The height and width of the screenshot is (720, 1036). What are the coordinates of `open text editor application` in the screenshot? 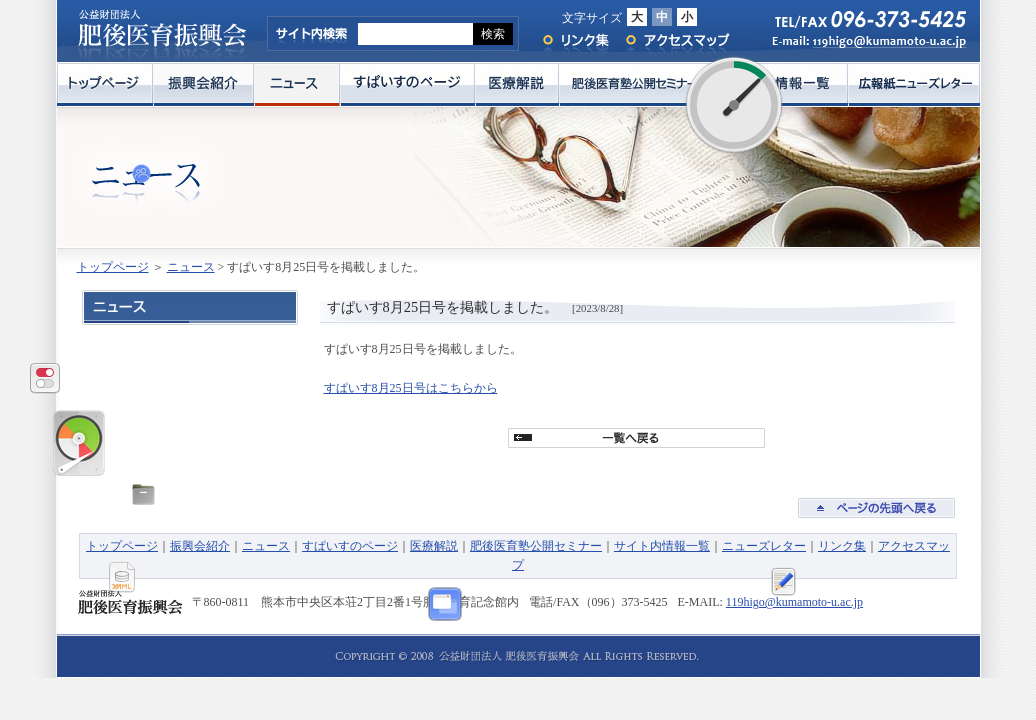 It's located at (783, 581).